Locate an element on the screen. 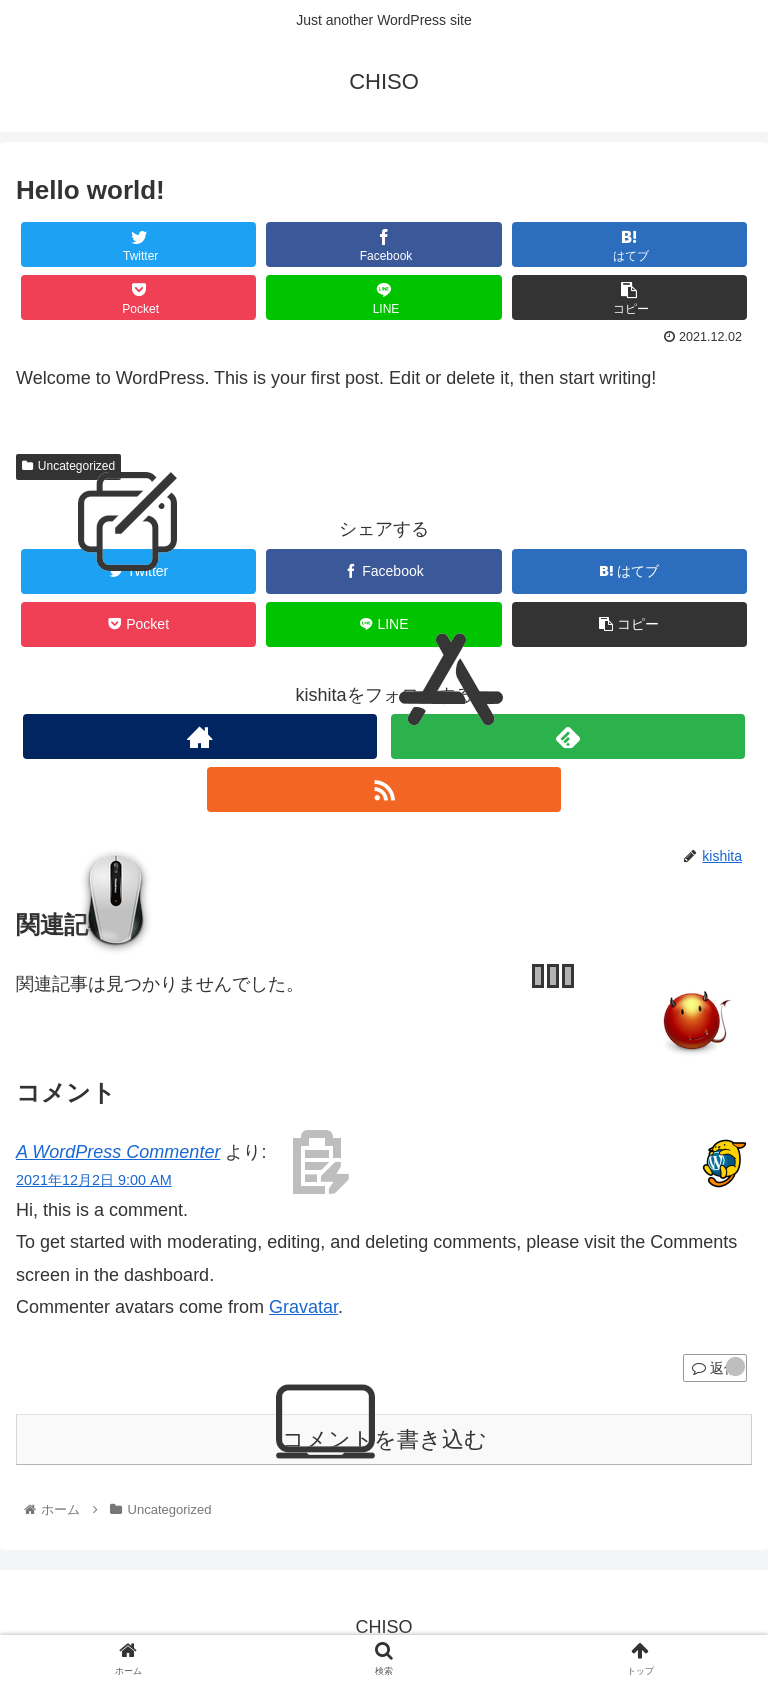  battery fully charged and currently charging is located at coordinates (317, 1162).